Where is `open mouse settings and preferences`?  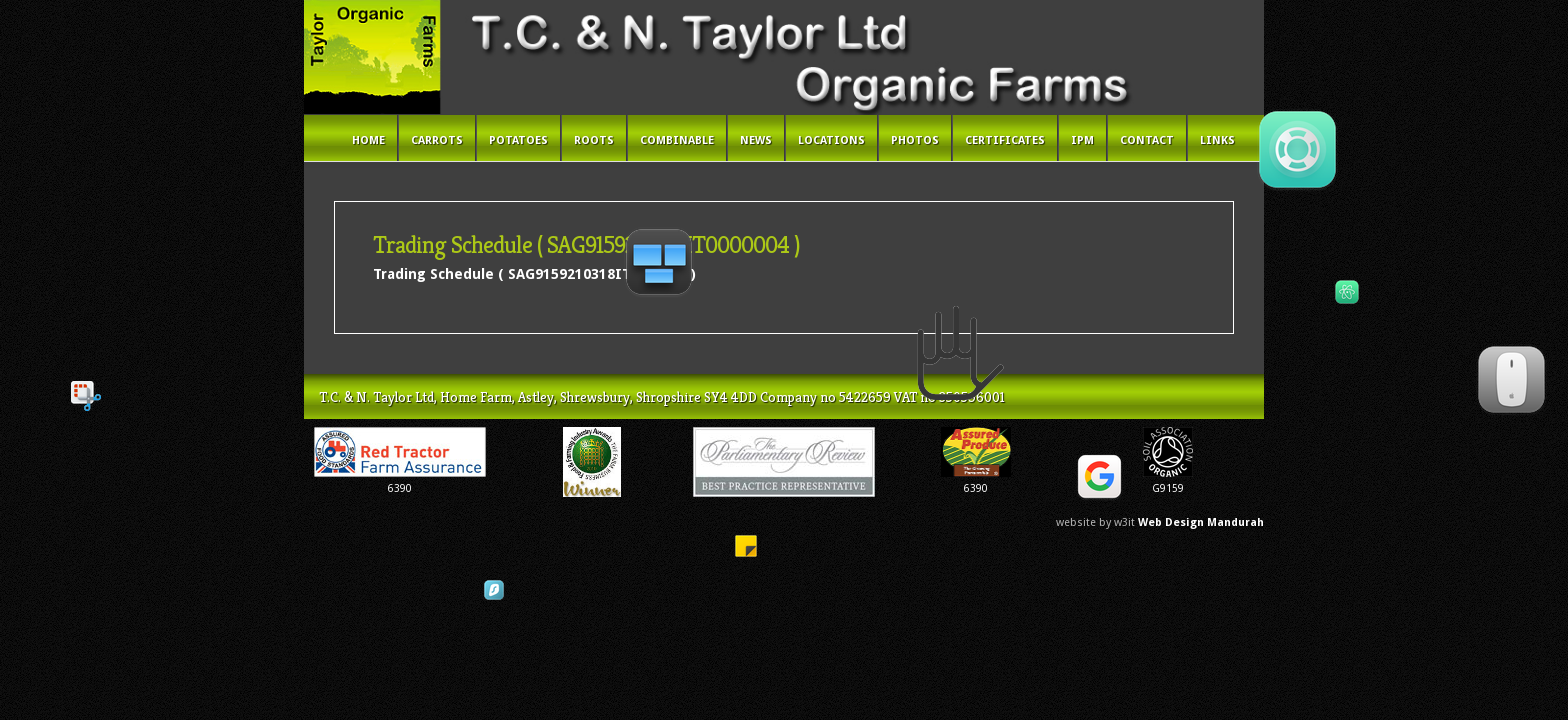
open mouse settings and preferences is located at coordinates (1511, 379).